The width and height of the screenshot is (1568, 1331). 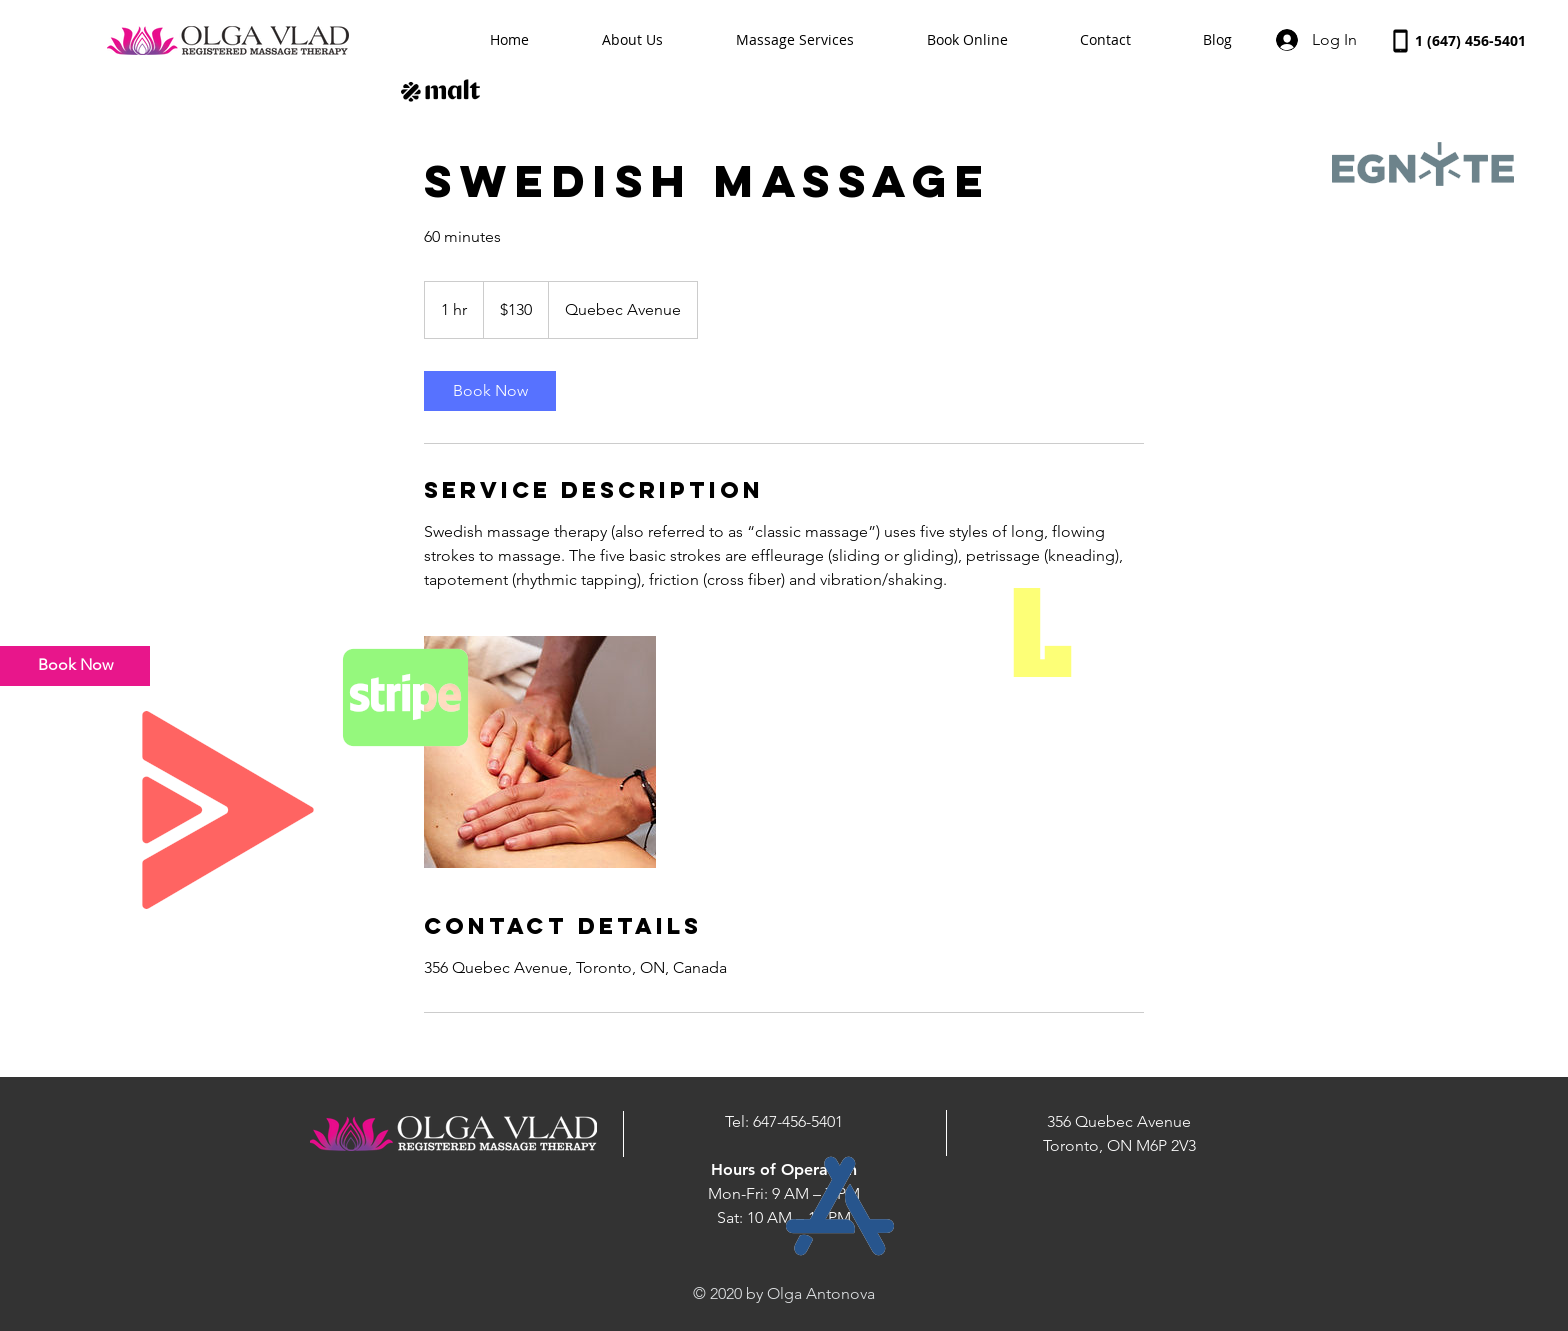 What do you see at coordinates (1423, 164) in the screenshot?
I see `open egnyte cloud storage app` at bounding box center [1423, 164].